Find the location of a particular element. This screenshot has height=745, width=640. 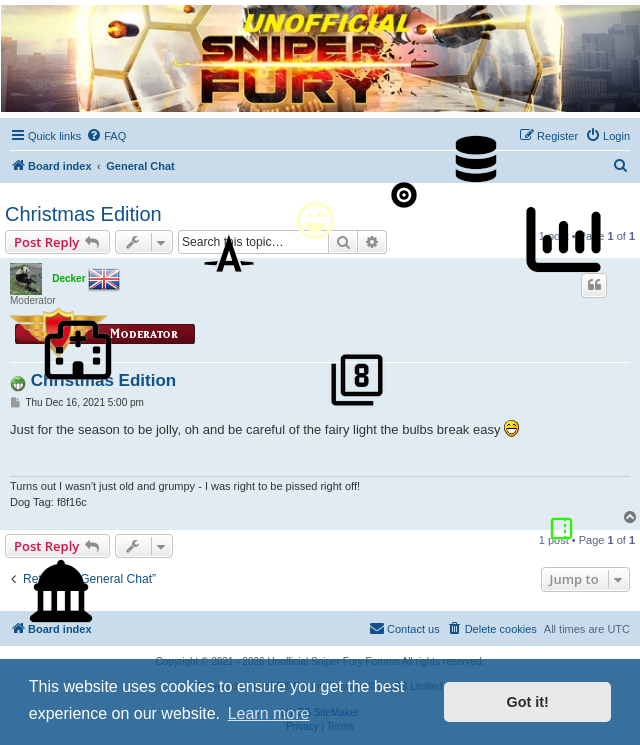

view government or civic services is located at coordinates (61, 591).